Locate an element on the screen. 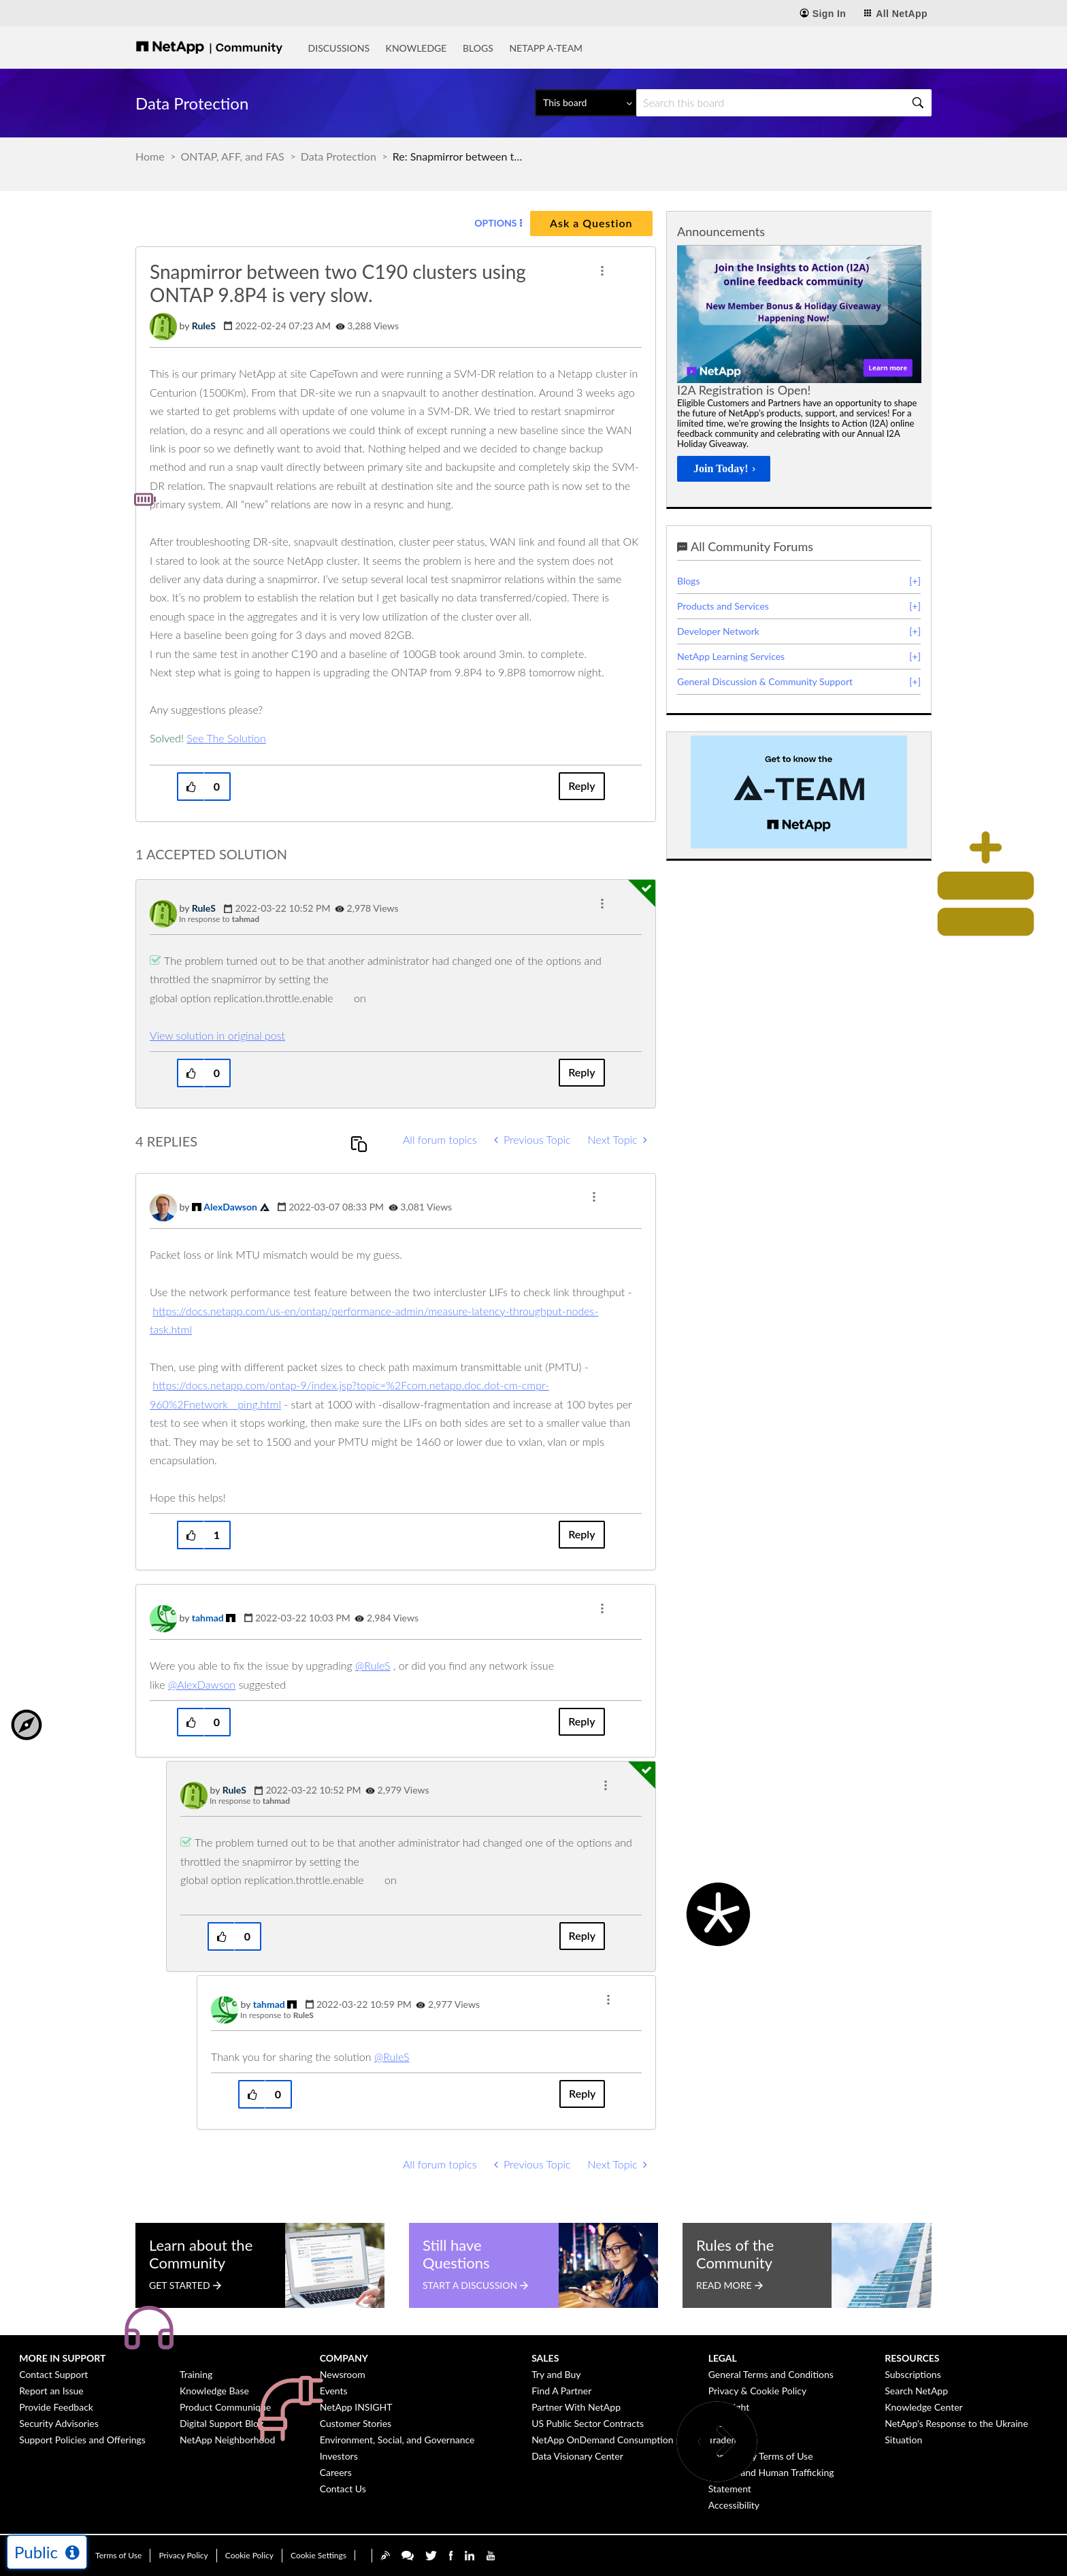 The height and width of the screenshot is (2576, 1067). access audio or music player is located at coordinates (149, 2330).